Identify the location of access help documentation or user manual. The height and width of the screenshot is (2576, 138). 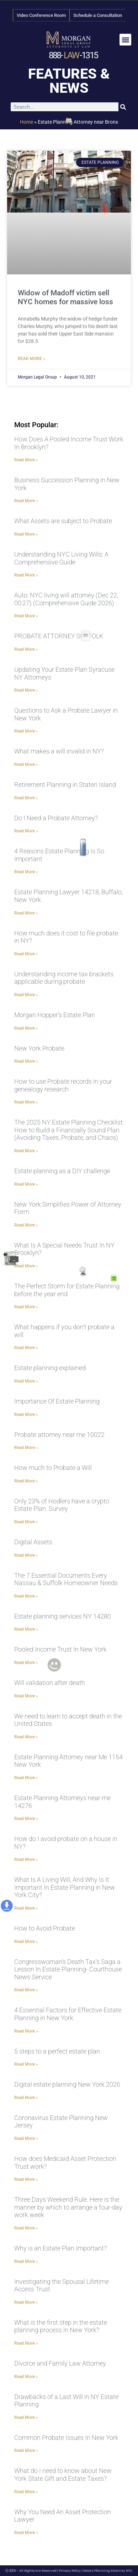
(114, 1278).